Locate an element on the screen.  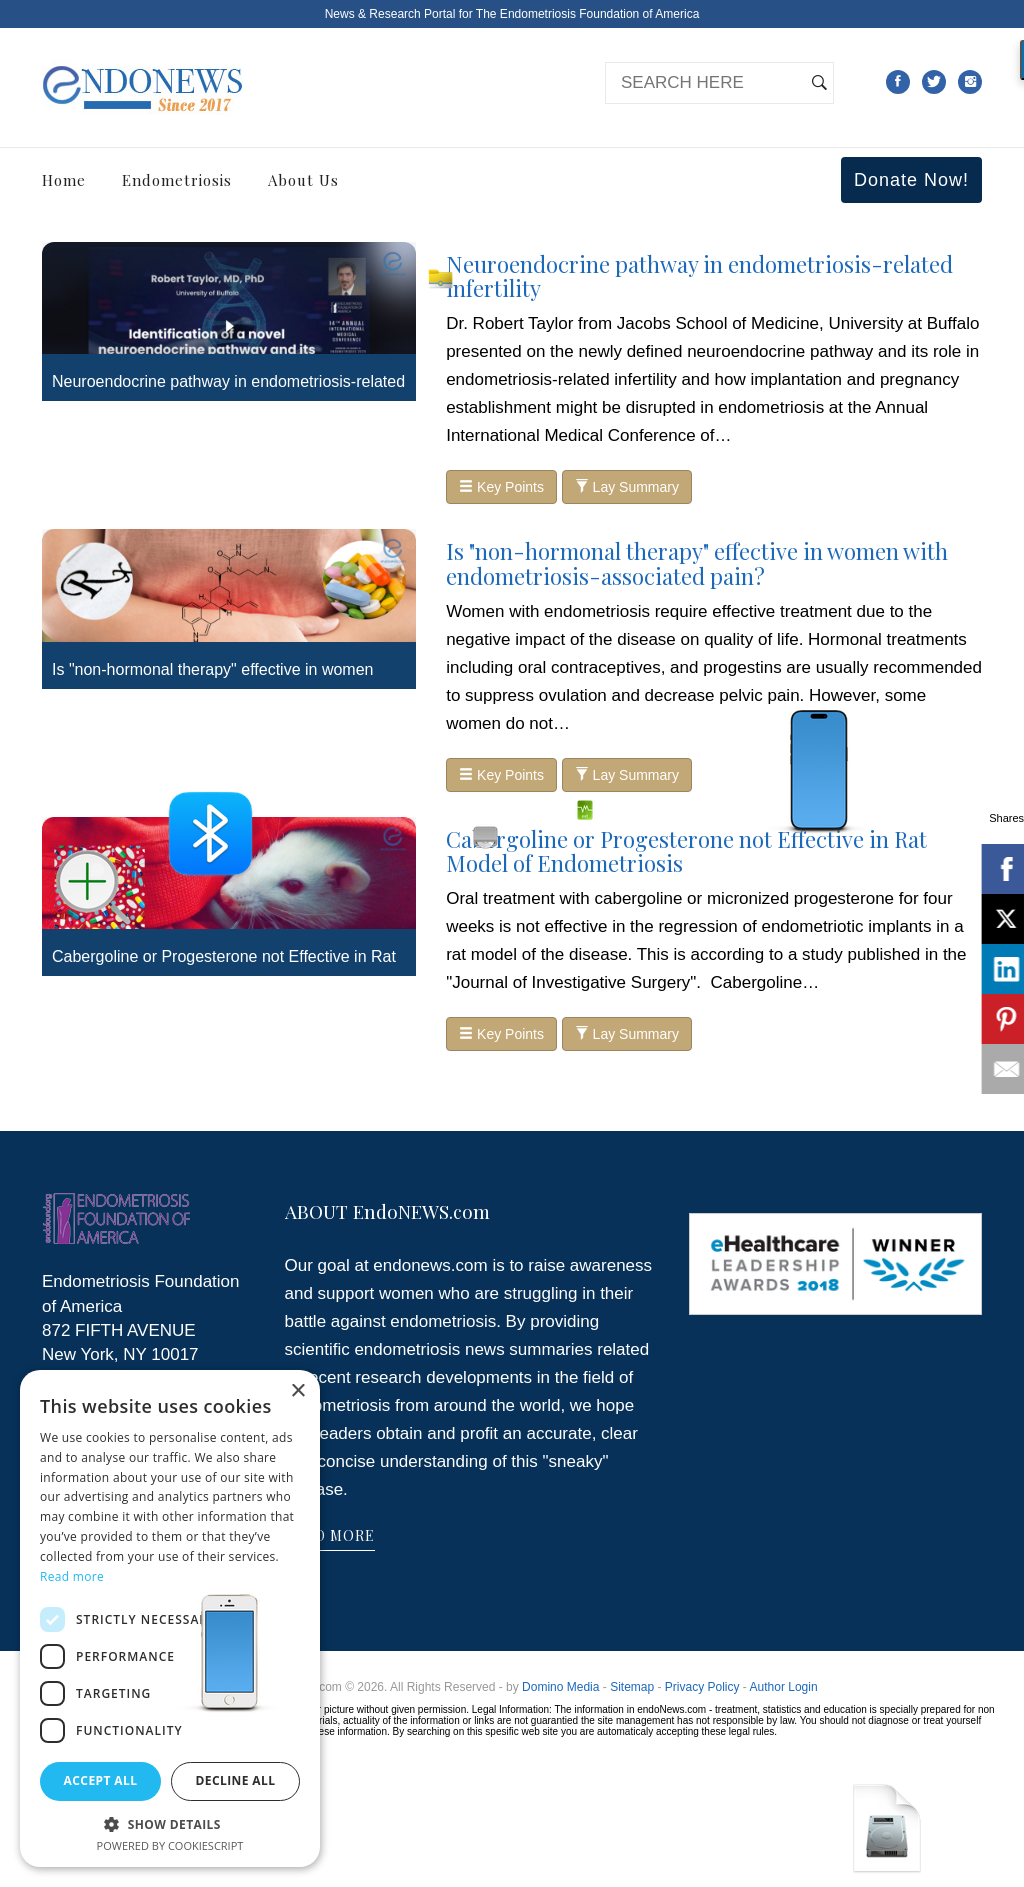
virtualbox extension pack file is located at coordinates (585, 810).